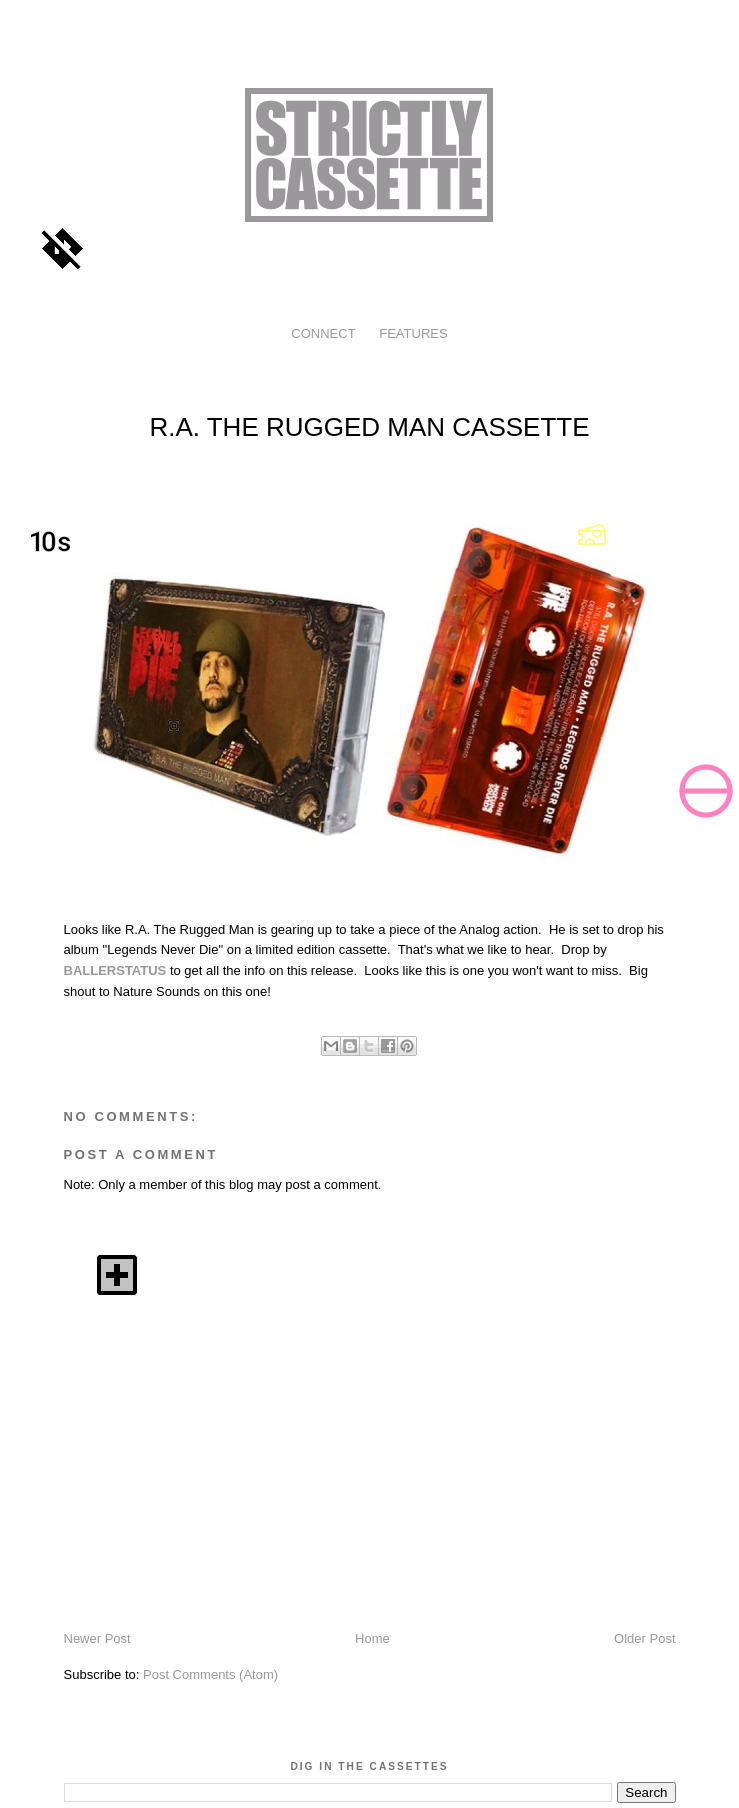 The image size is (739, 1808). What do you see at coordinates (174, 726) in the screenshot?
I see `center focus on camera viewfinder` at bounding box center [174, 726].